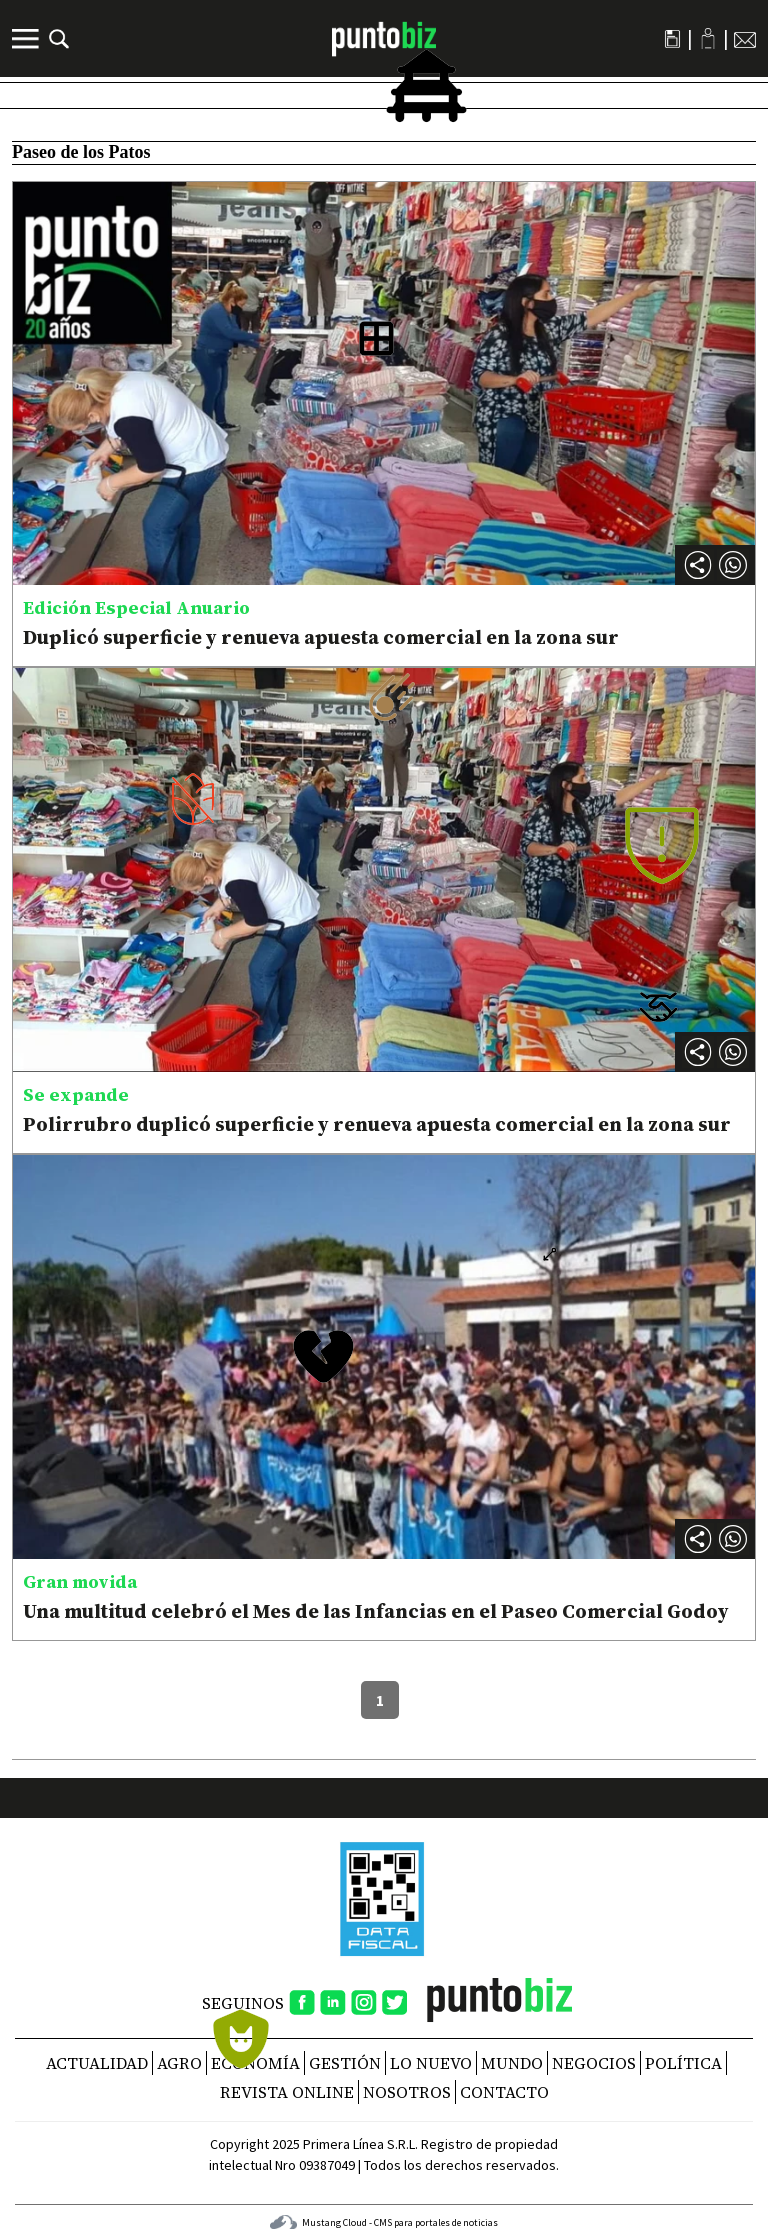 The width and height of the screenshot is (768, 2240). What do you see at coordinates (193, 800) in the screenshot?
I see `indicates gluten-free or grain-free option` at bounding box center [193, 800].